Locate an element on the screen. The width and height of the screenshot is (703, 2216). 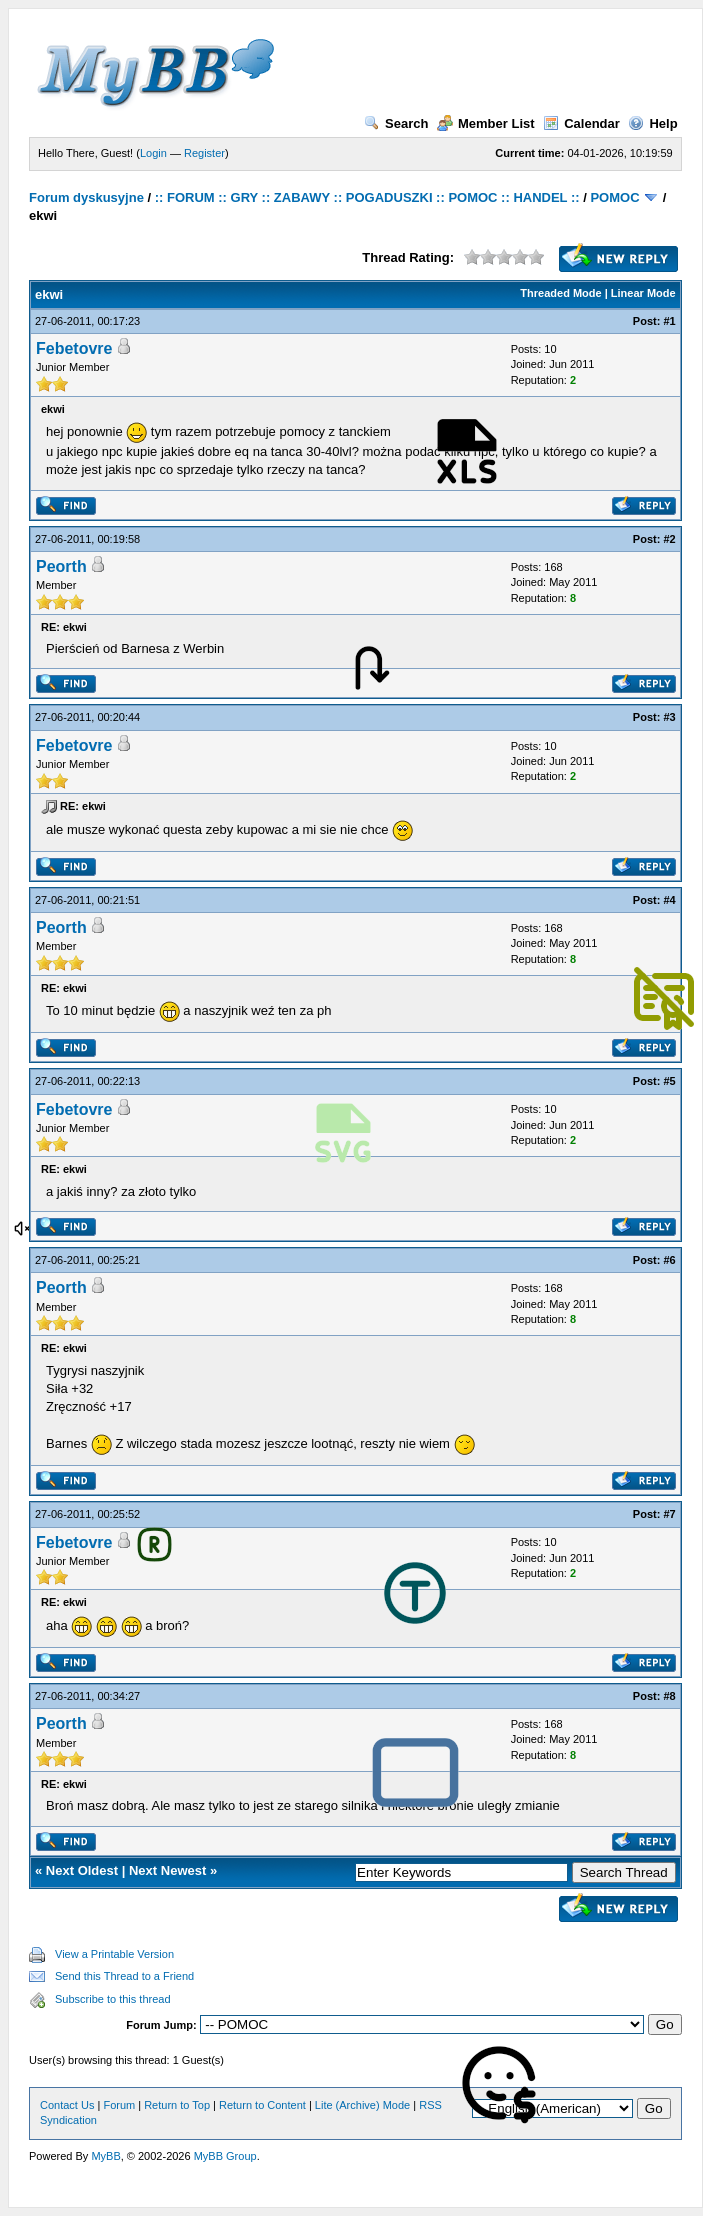
an SVG file type indicator is located at coordinates (343, 1135).